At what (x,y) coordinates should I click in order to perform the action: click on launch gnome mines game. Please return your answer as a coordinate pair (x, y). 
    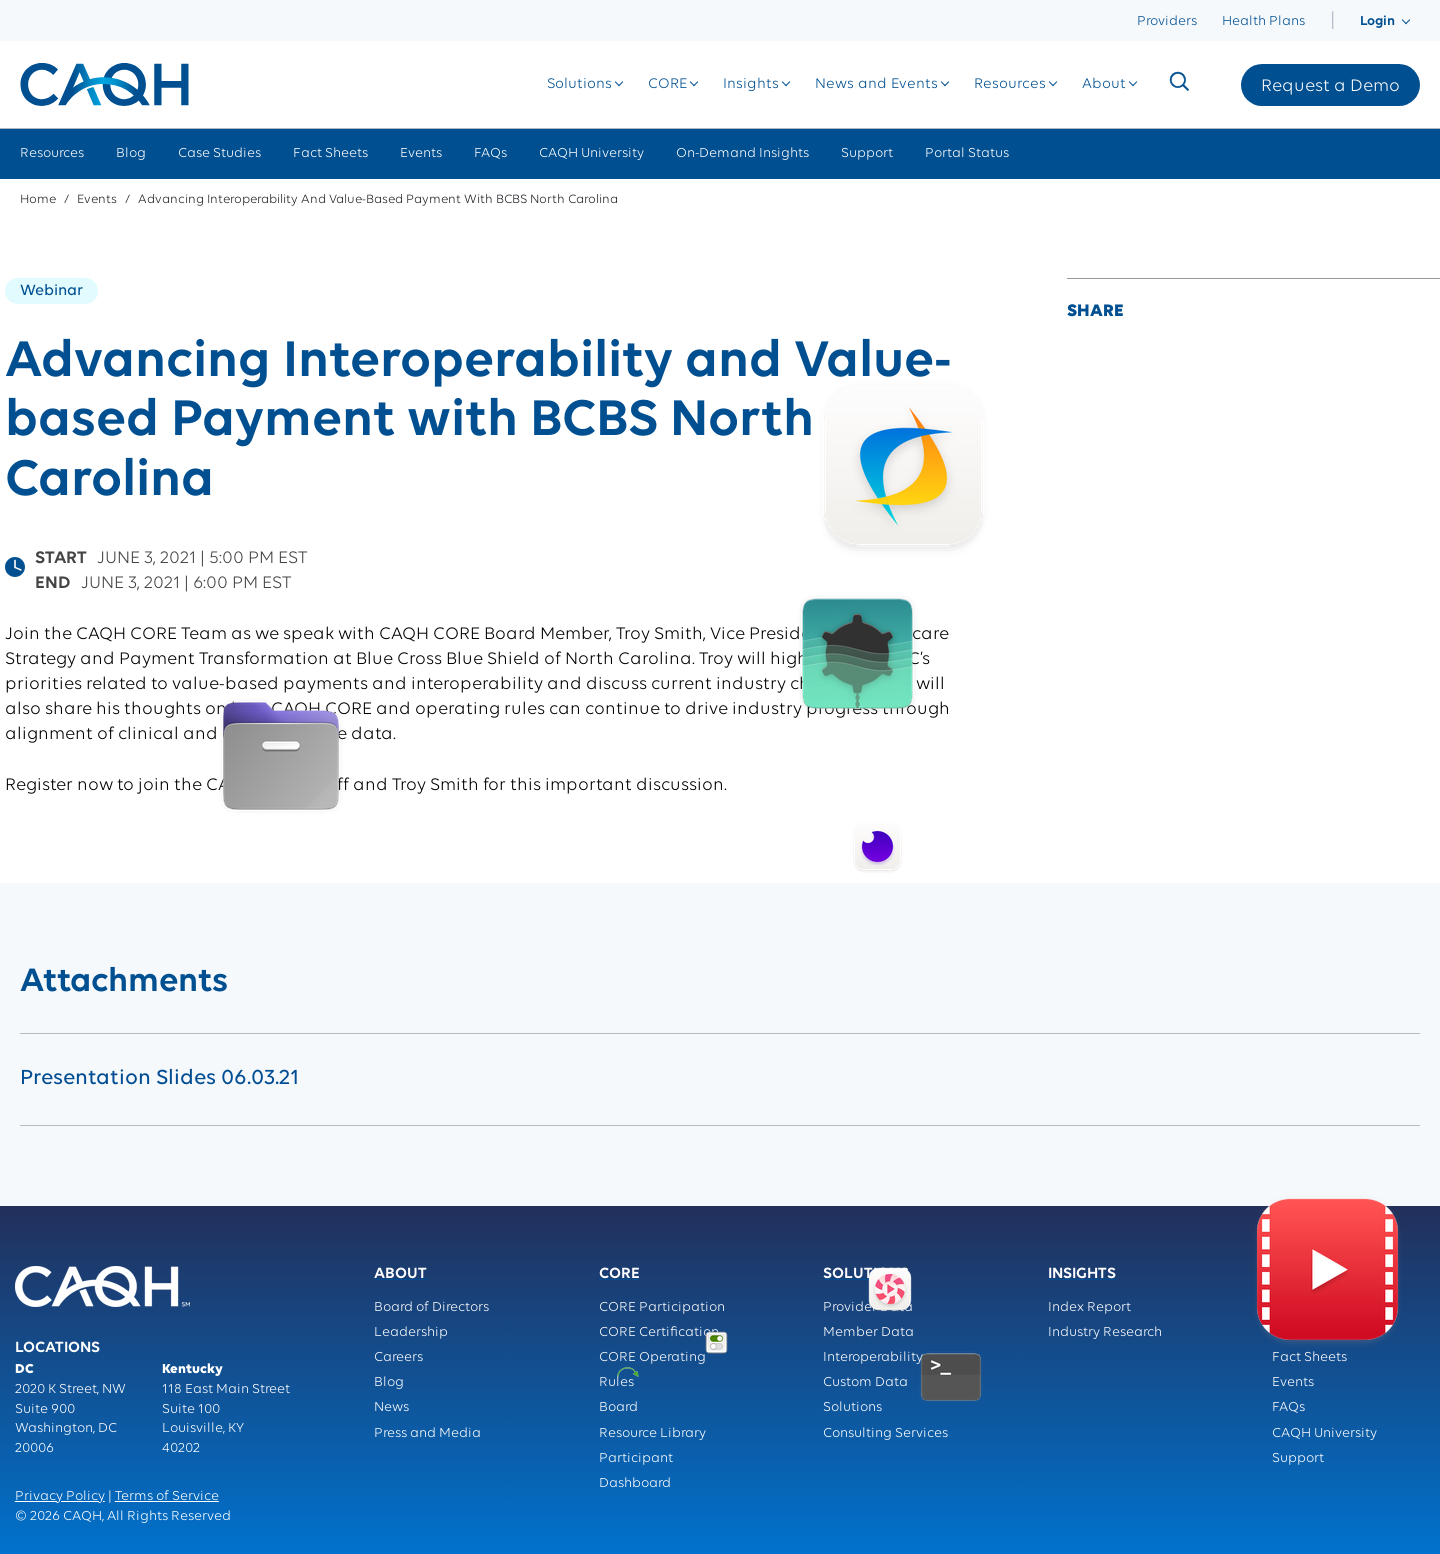
    Looking at the image, I should click on (857, 653).